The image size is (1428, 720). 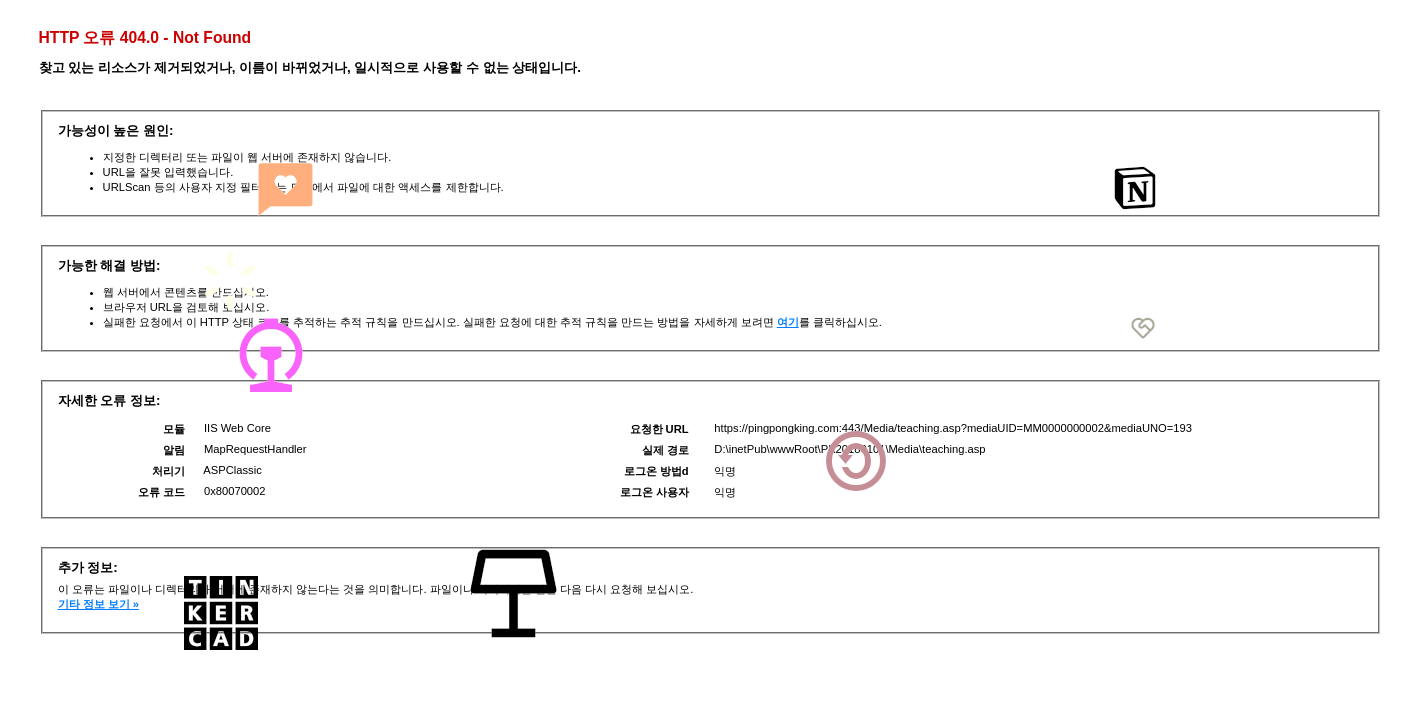 What do you see at coordinates (271, 357) in the screenshot?
I see `china railway logo` at bounding box center [271, 357].